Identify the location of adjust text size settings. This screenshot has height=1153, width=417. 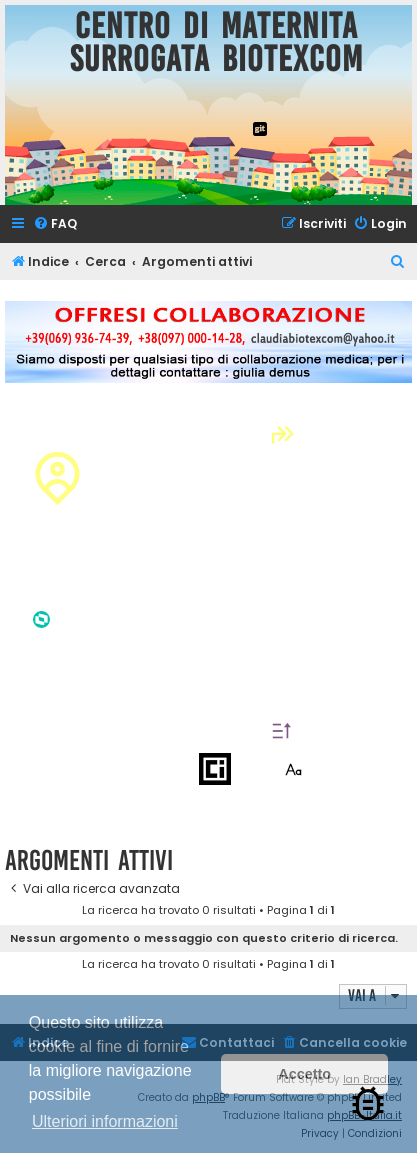
(293, 769).